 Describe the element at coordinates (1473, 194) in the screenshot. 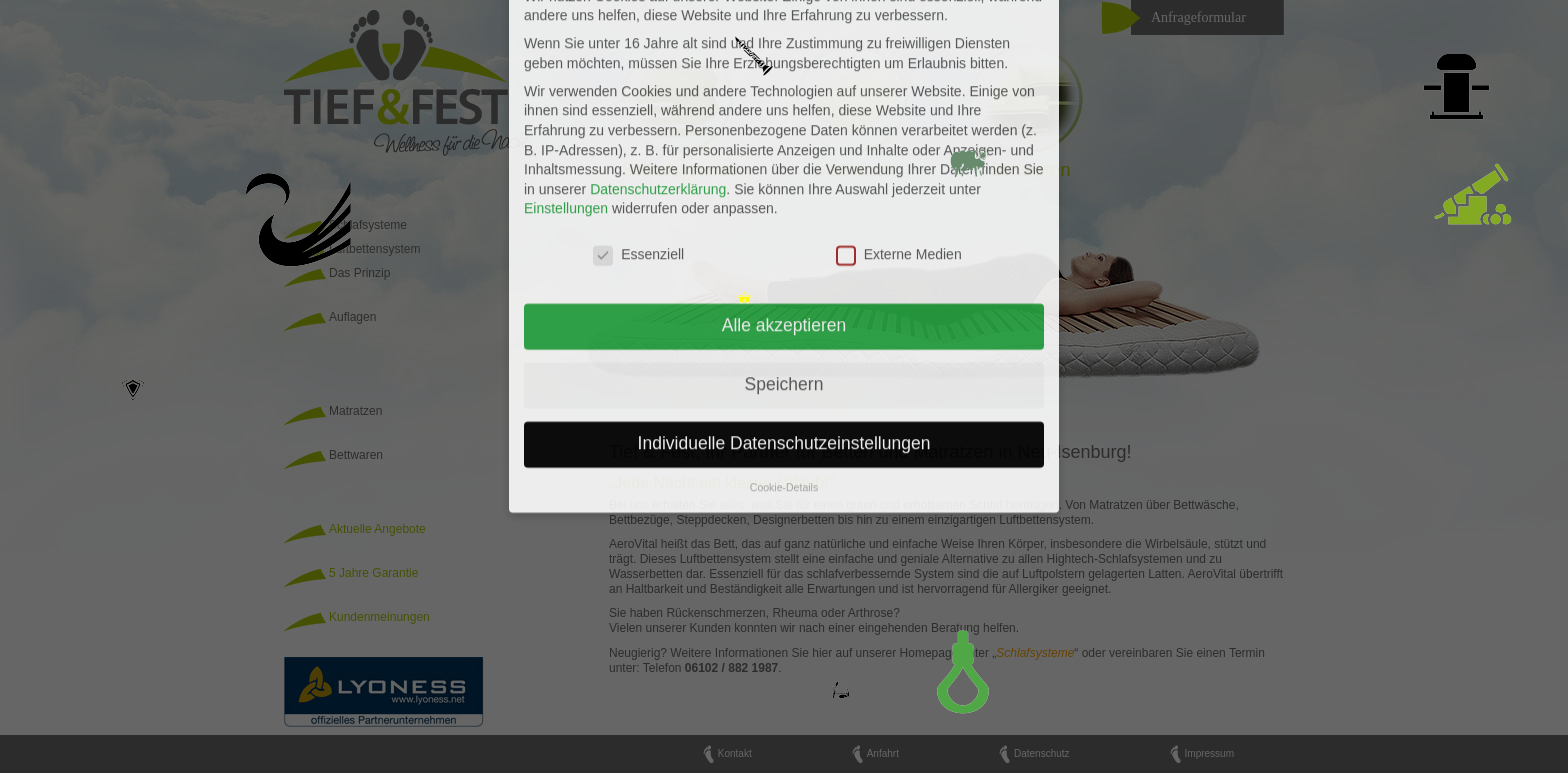

I see `fire cannon in pirate-themed game` at that location.